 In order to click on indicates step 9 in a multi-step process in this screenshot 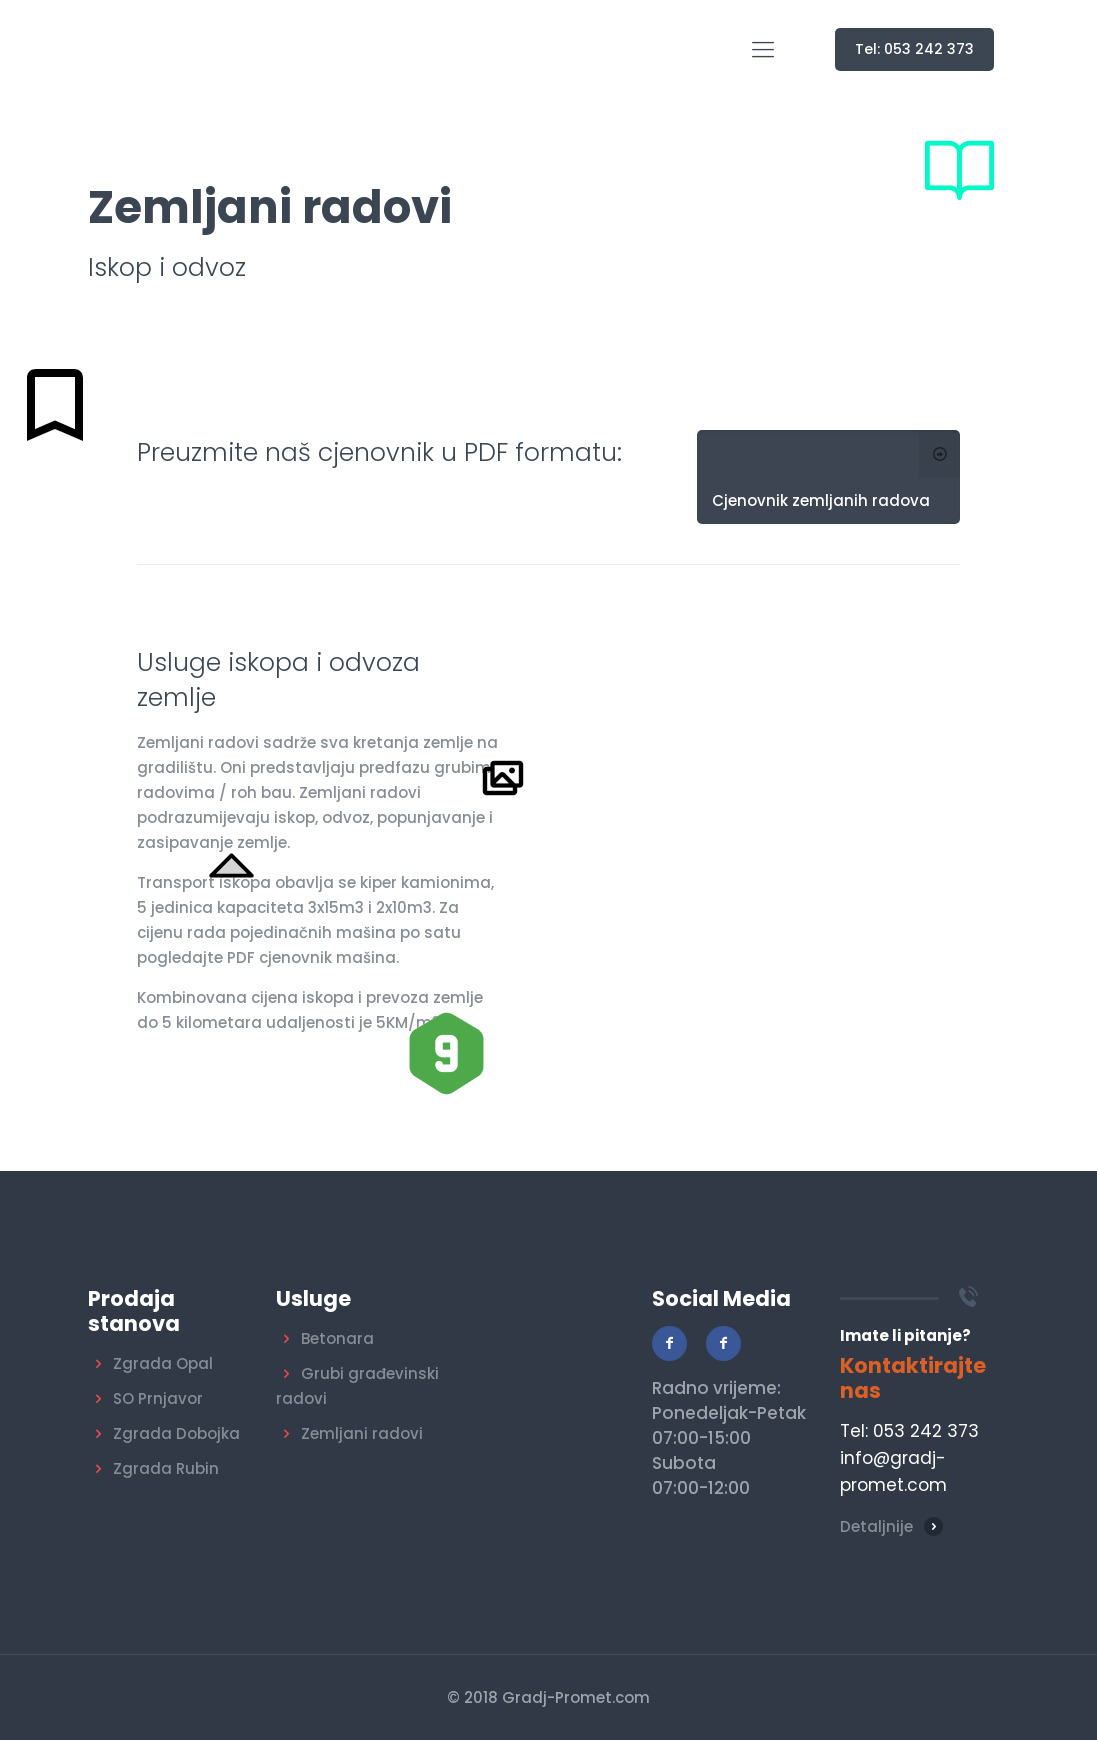, I will do `click(446, 1053)`.